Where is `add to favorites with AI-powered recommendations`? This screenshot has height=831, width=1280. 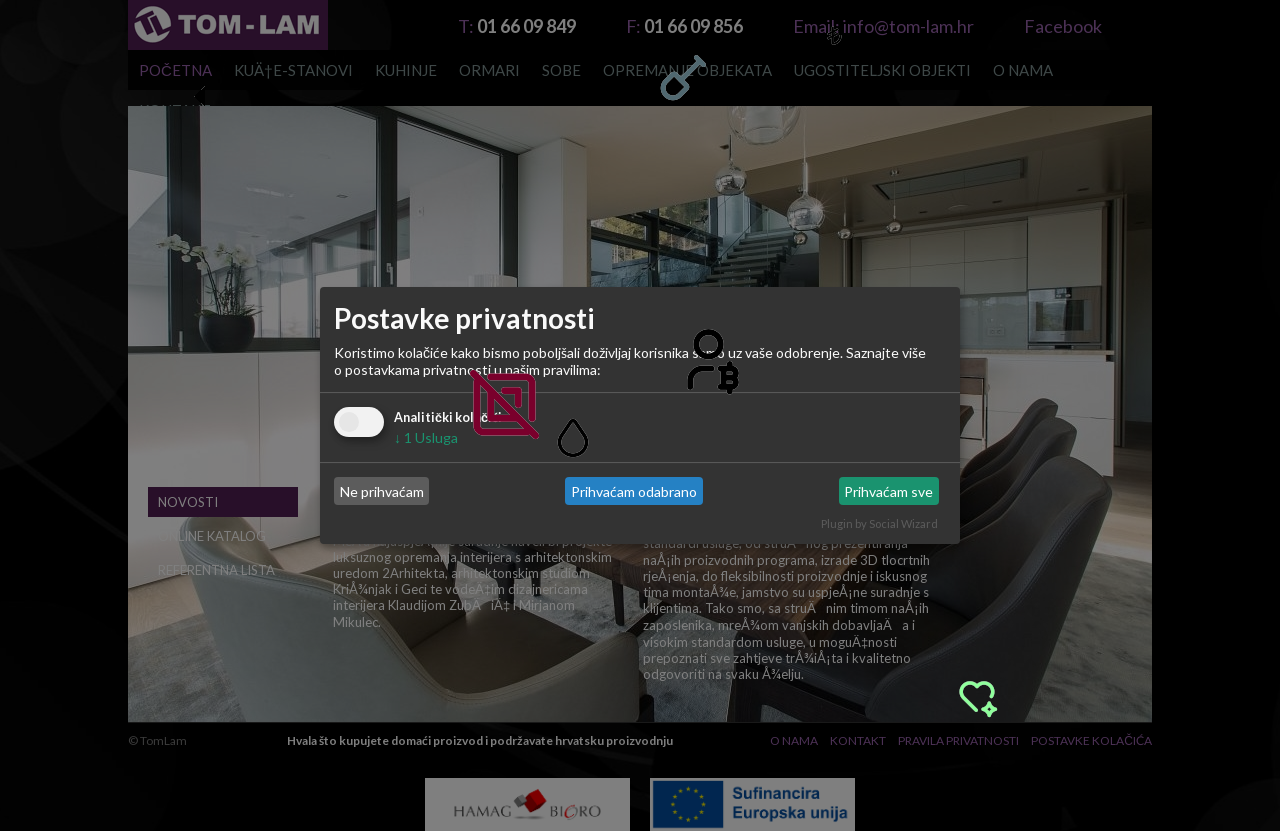
add to favorites with AI-powered recommendations is located at coordinates (977, 697).